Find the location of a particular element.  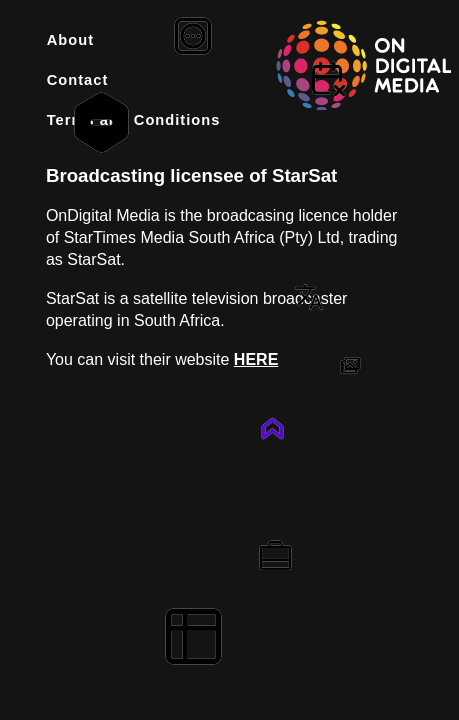

view data in table format is located at coordinates (193, 636).